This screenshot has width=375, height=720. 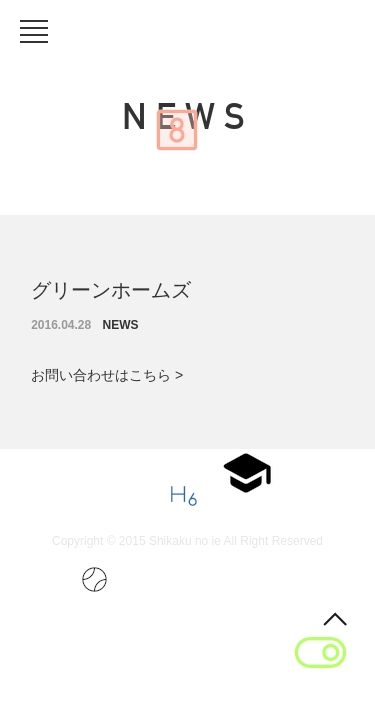 What do you see at coordinates (246, 473) in the screenshot?
I see `access education or school-related features` at bounding box center [246, 473].